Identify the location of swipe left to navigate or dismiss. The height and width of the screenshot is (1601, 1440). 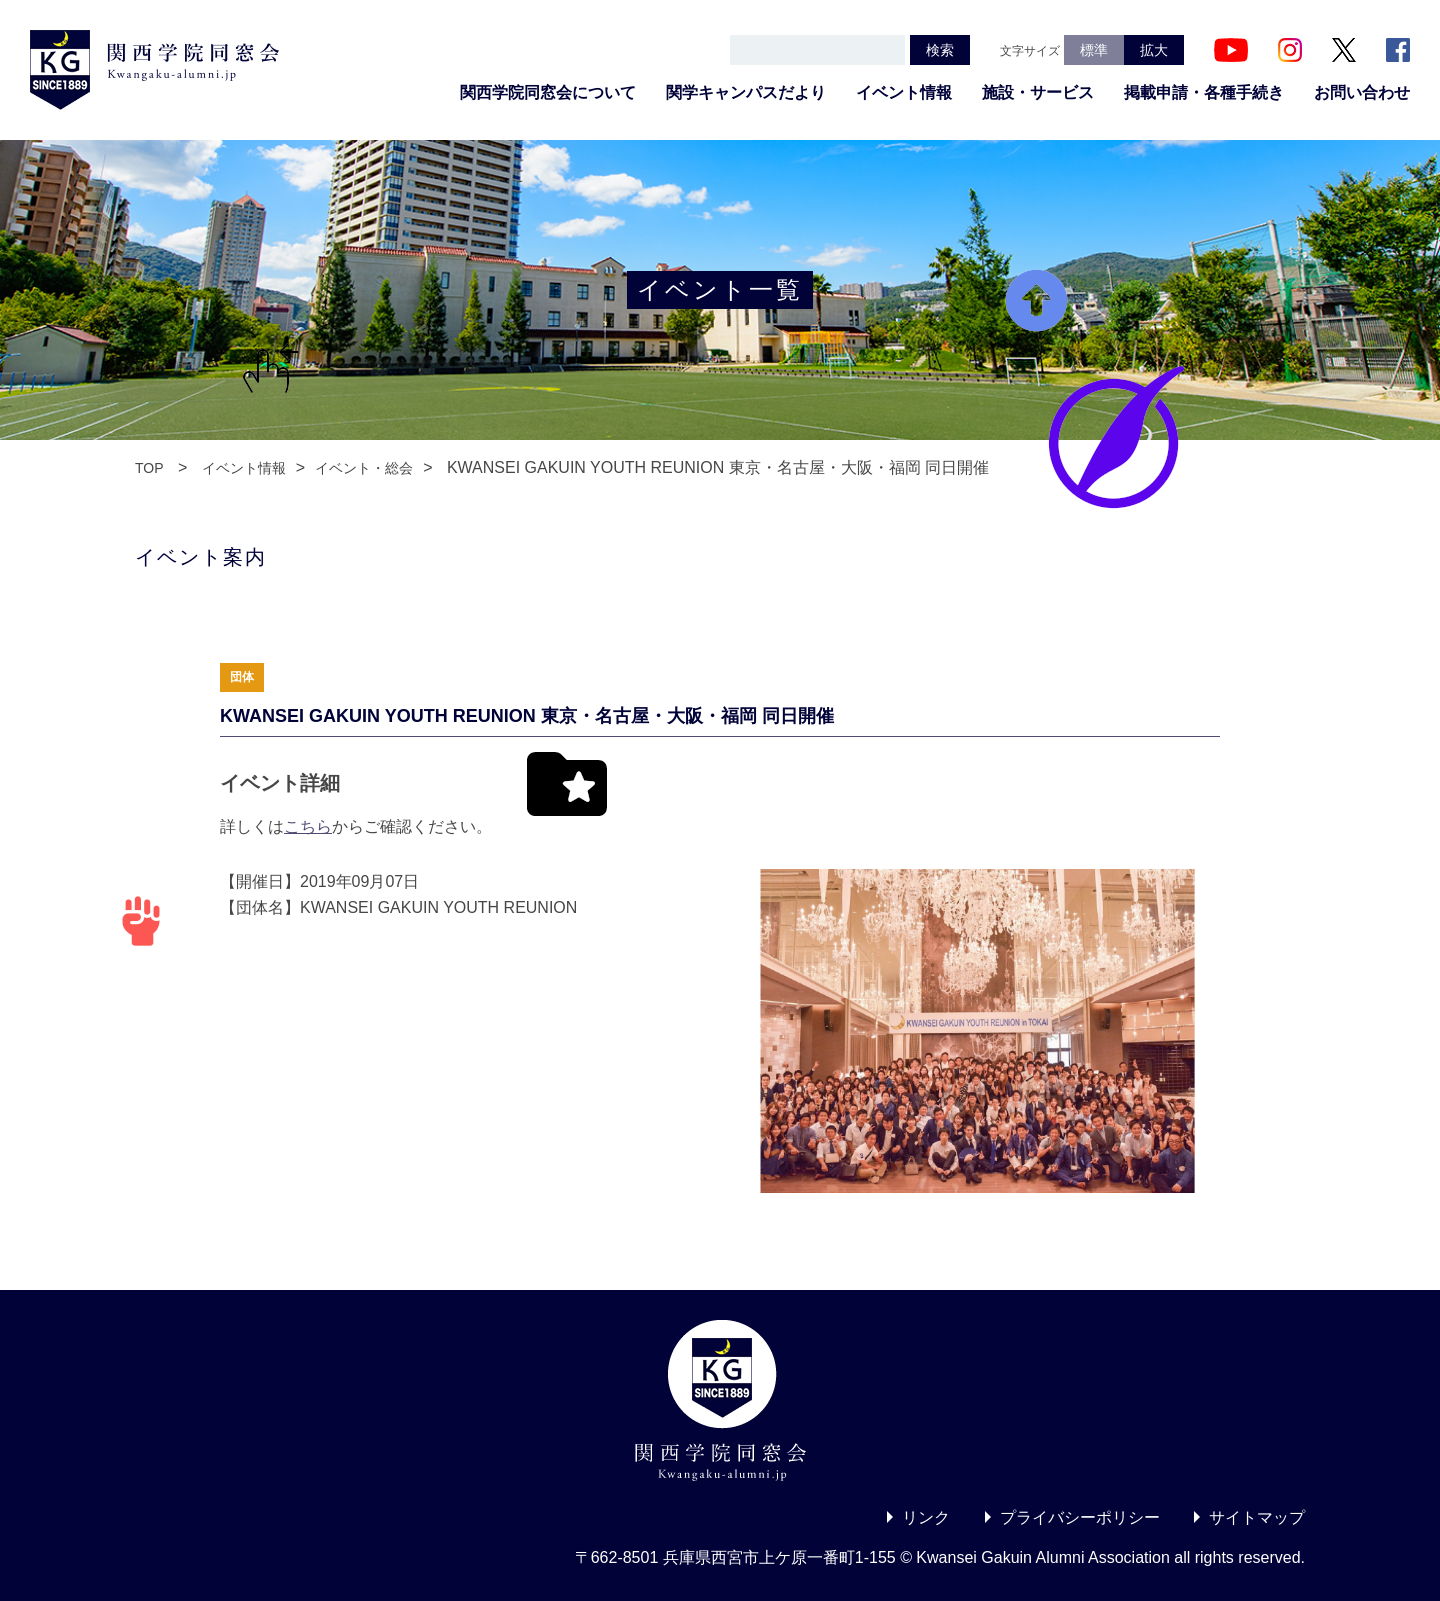
(268, 370).